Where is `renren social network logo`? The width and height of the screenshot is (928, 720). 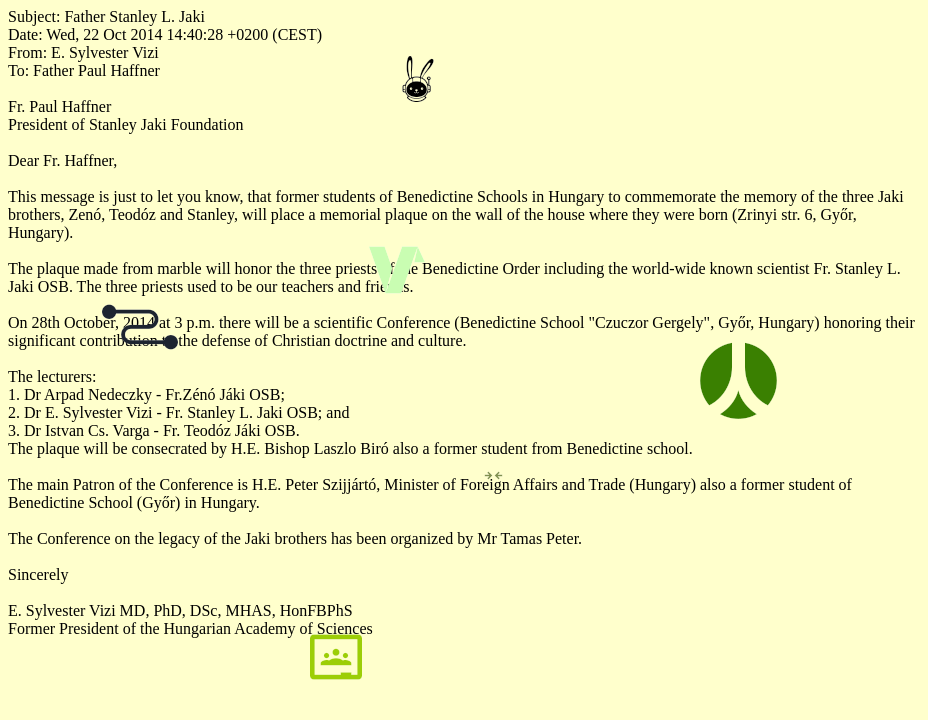
renren social network logo is located at coordinates (738, 380).